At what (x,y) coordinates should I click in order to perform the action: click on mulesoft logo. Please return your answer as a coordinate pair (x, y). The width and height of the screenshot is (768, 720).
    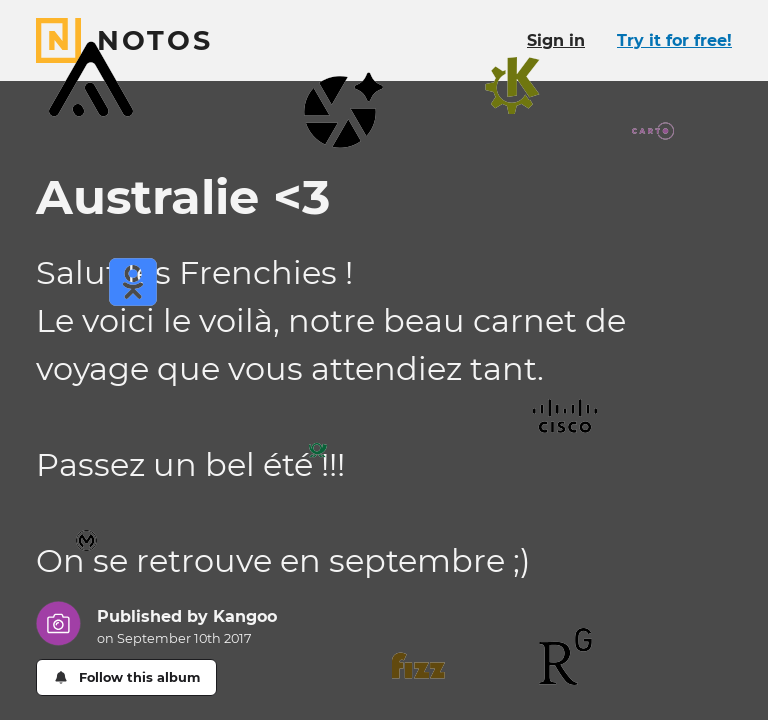
    Looking at the image, I should click on (86, 540).